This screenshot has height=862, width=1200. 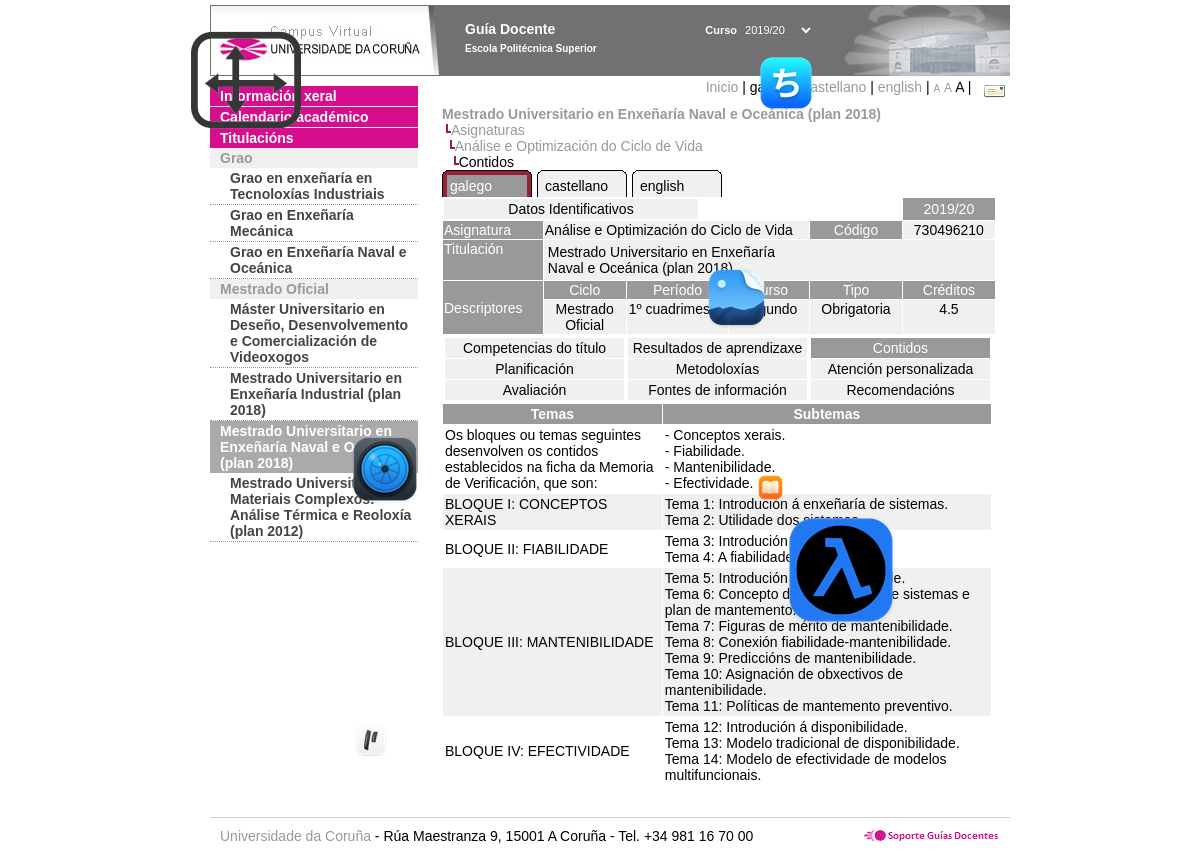 I want to click on launch half-life: blue shift game, so click(x=841, y=570).